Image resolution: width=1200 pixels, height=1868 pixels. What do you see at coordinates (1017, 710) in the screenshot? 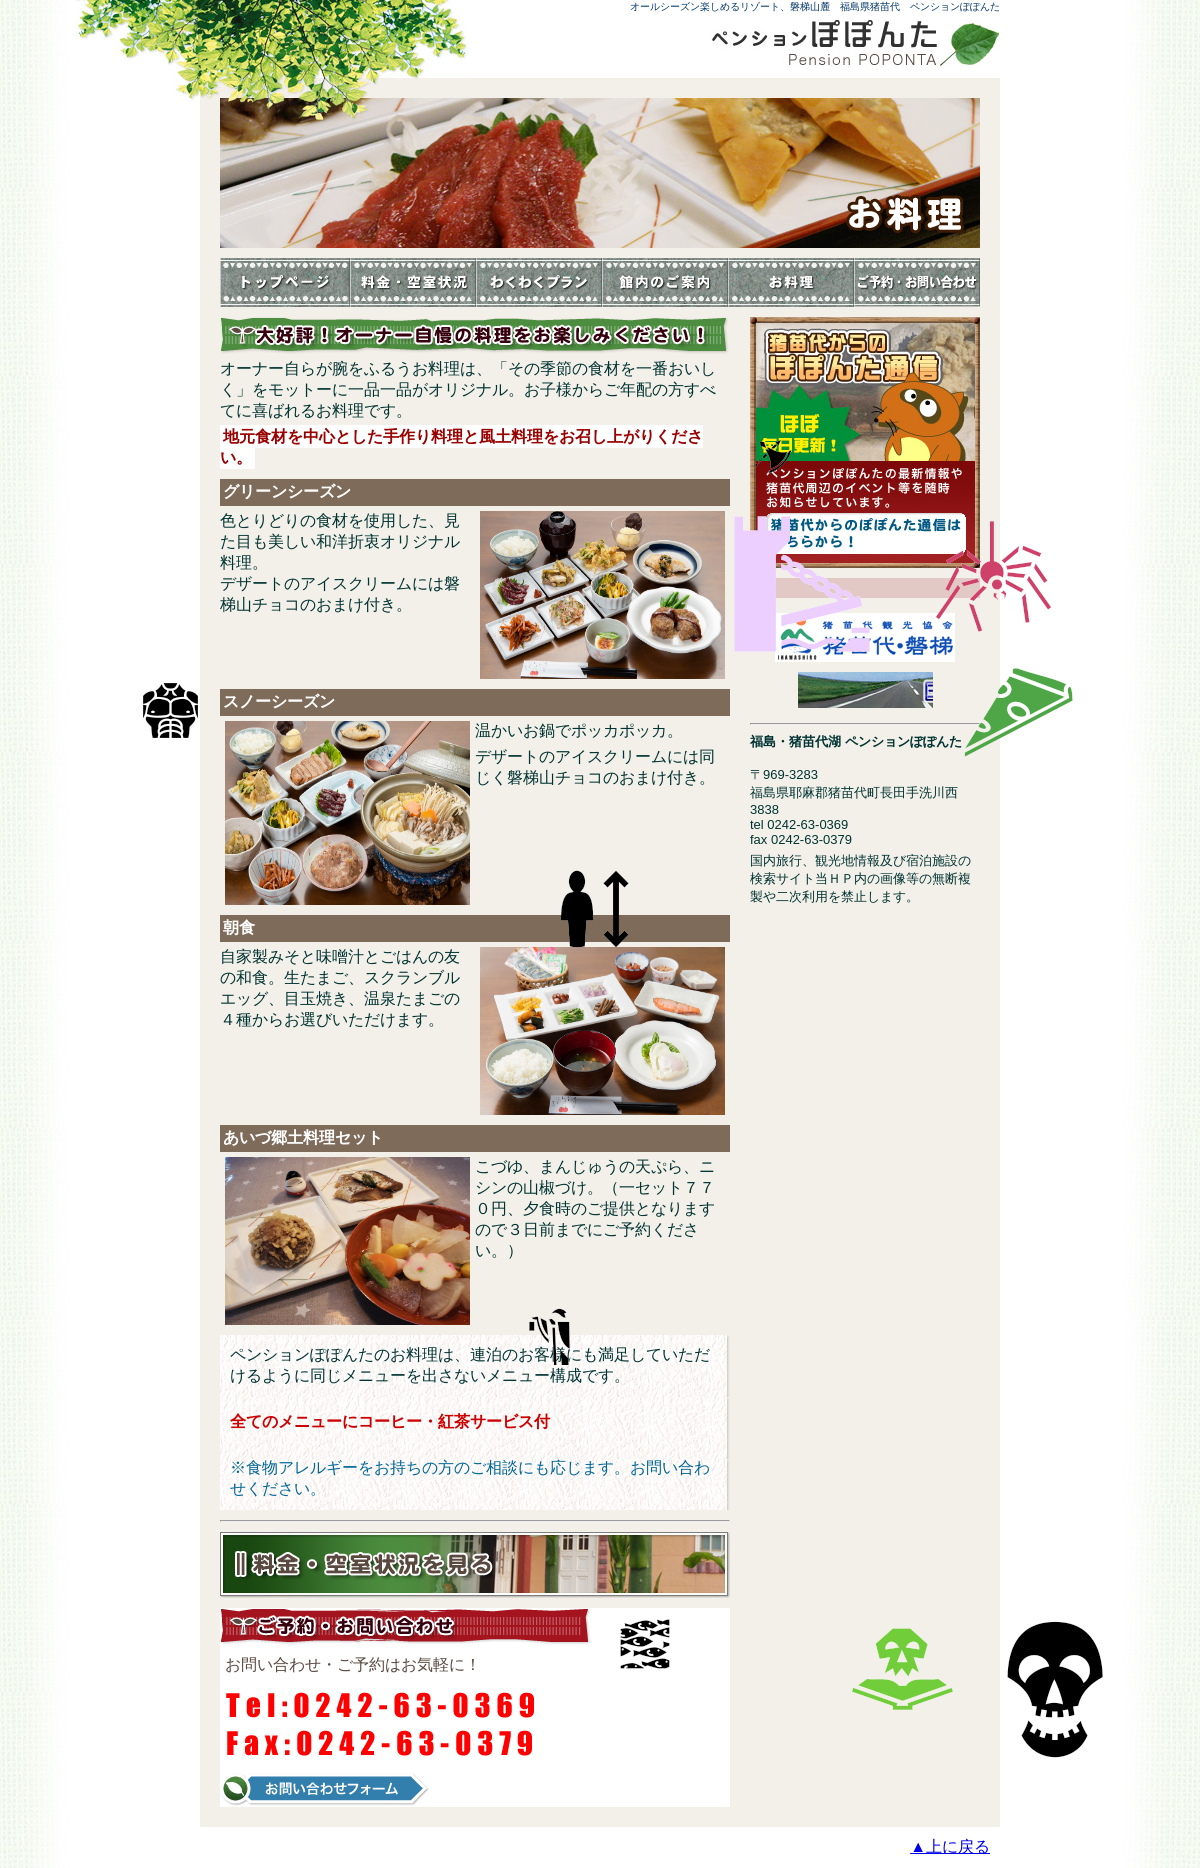
I see `order food or access food delivery services` at bounding box center [1017, 710].